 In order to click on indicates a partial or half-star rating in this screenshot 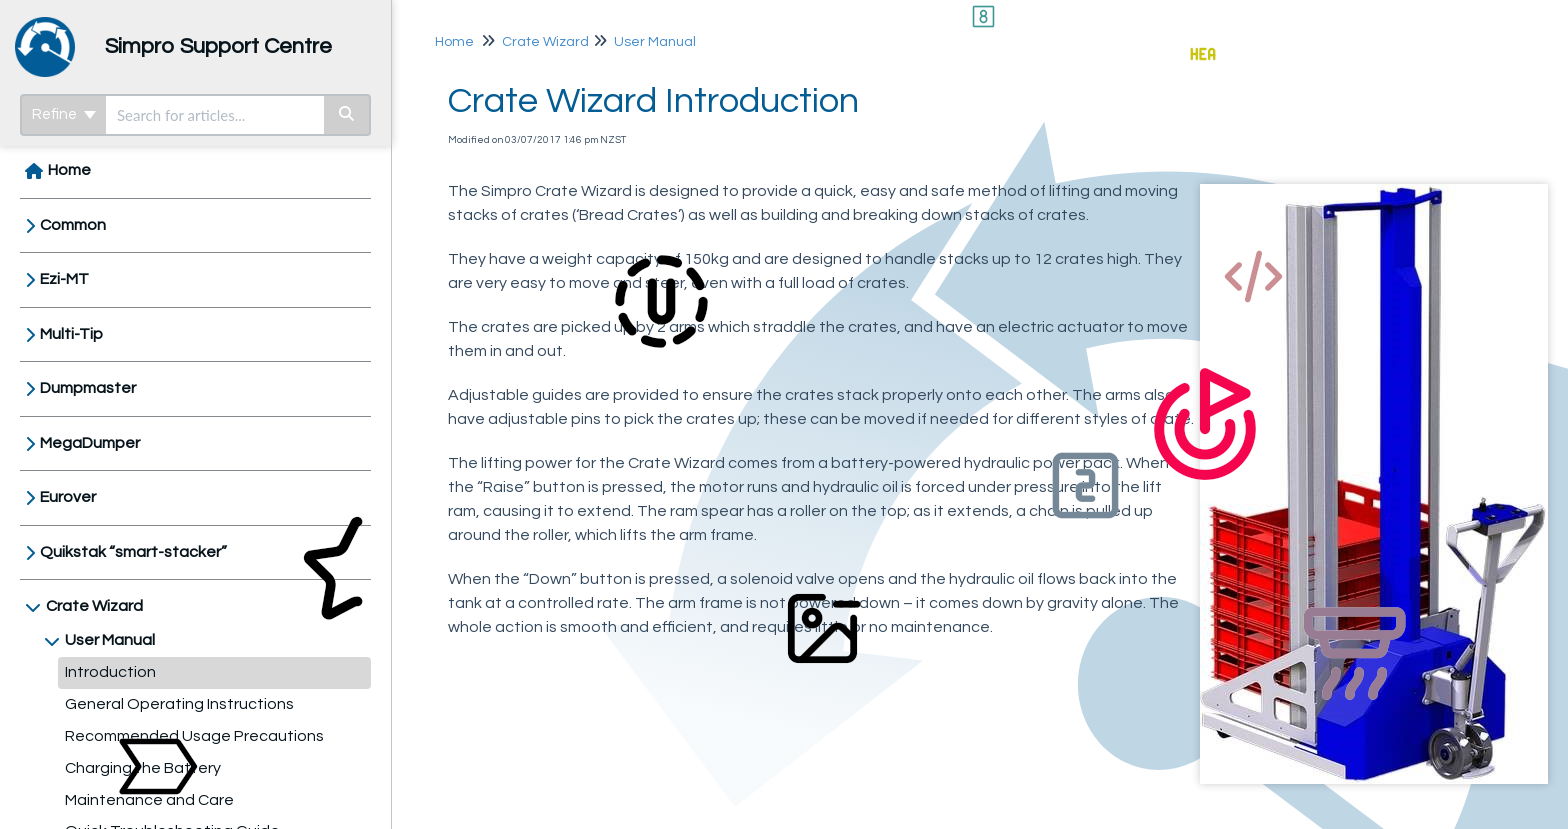, I will do `click(357, 570)`.